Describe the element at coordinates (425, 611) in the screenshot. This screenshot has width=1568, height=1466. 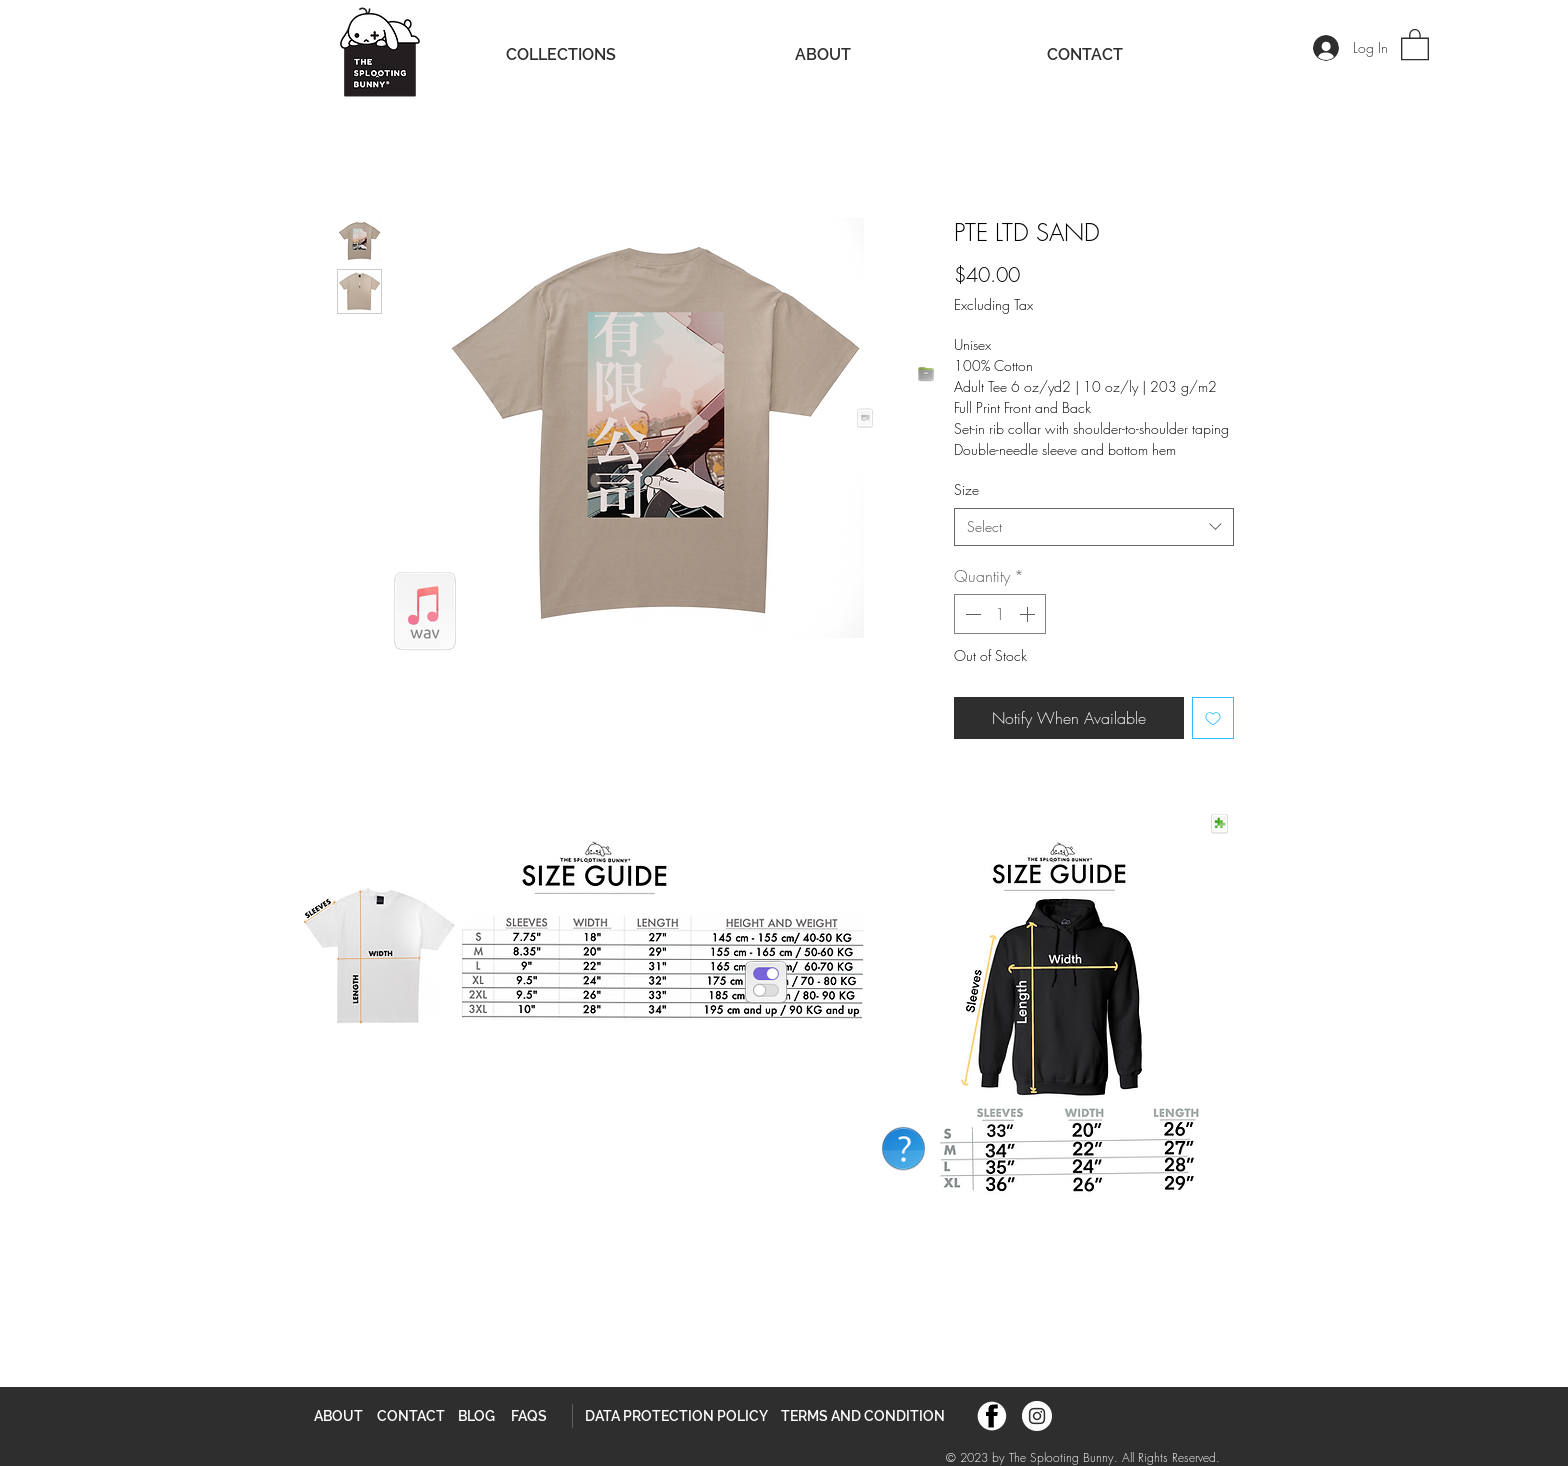
I see `a wav audio file` at that location.